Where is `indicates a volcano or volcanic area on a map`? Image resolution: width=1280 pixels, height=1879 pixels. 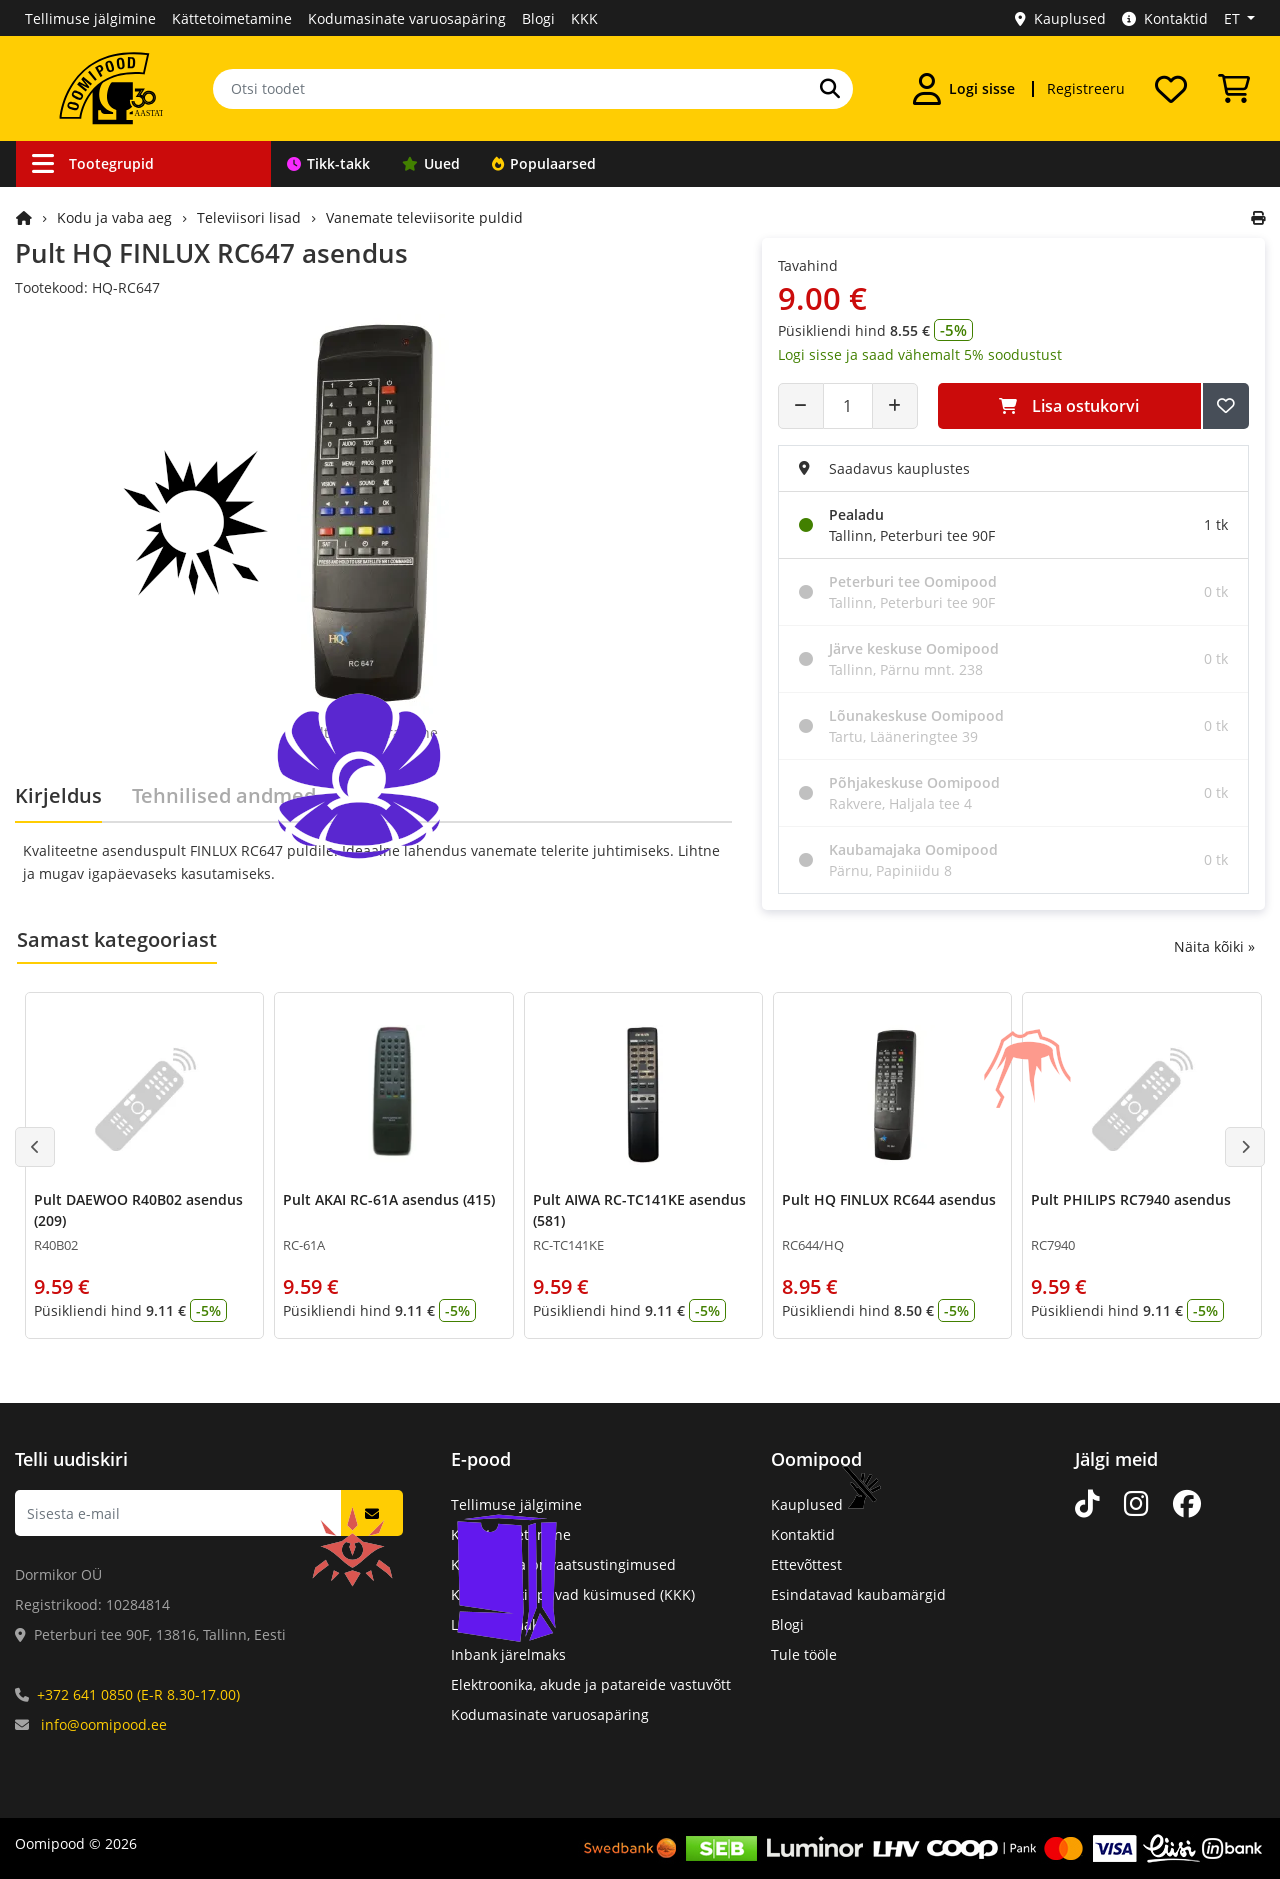 indicates a volcano or volcanic area on a map is located at coordinates (1027, 1064).